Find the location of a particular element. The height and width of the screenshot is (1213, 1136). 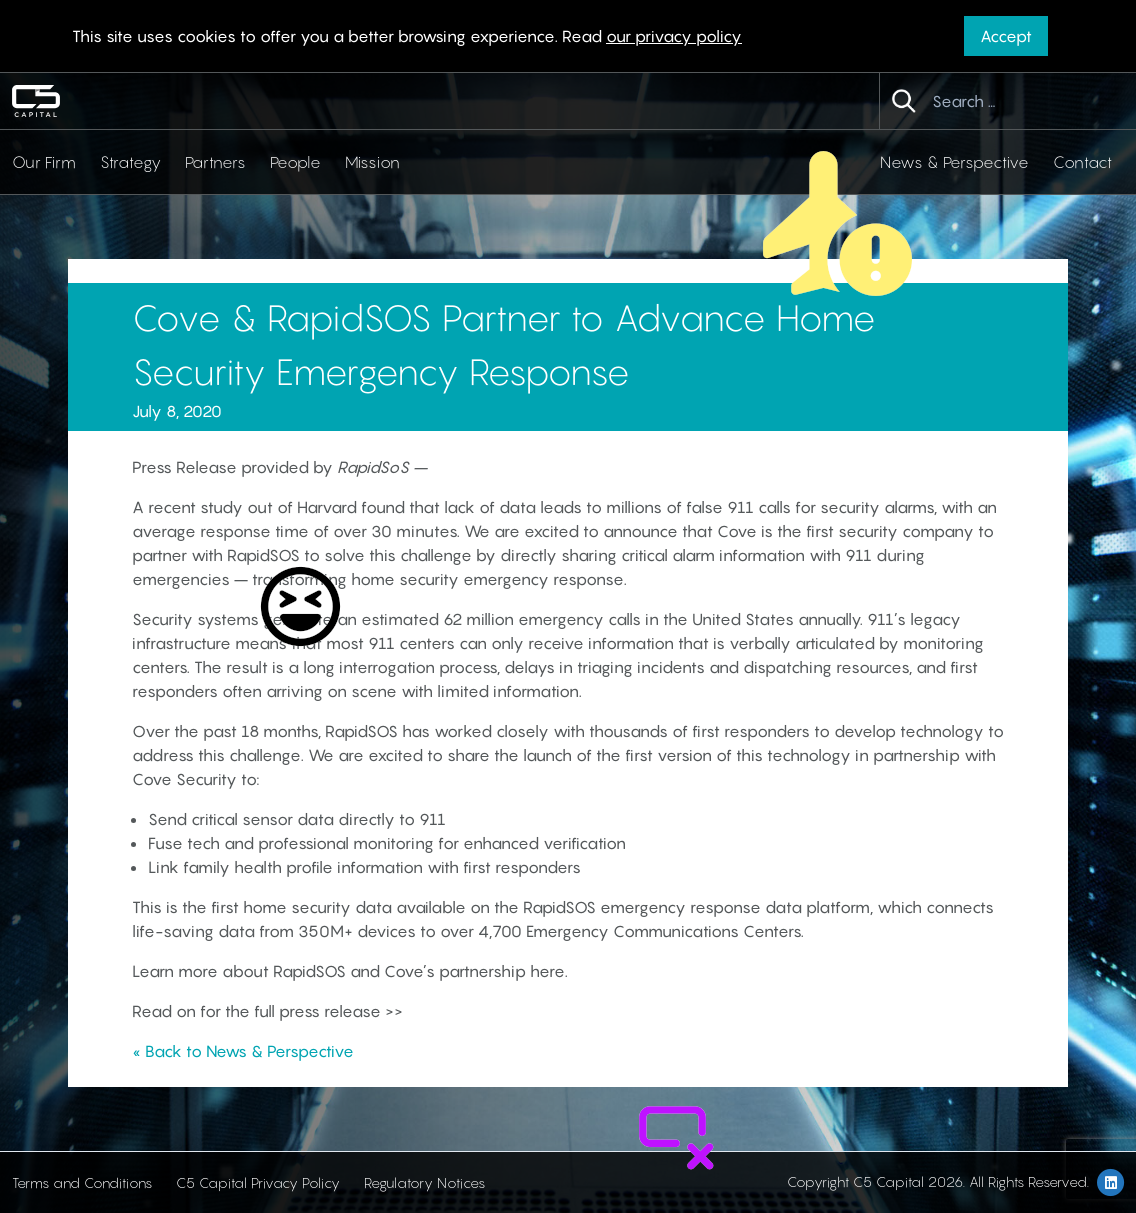

flight alert or travel warning notification is located at coordinates (831, 223).